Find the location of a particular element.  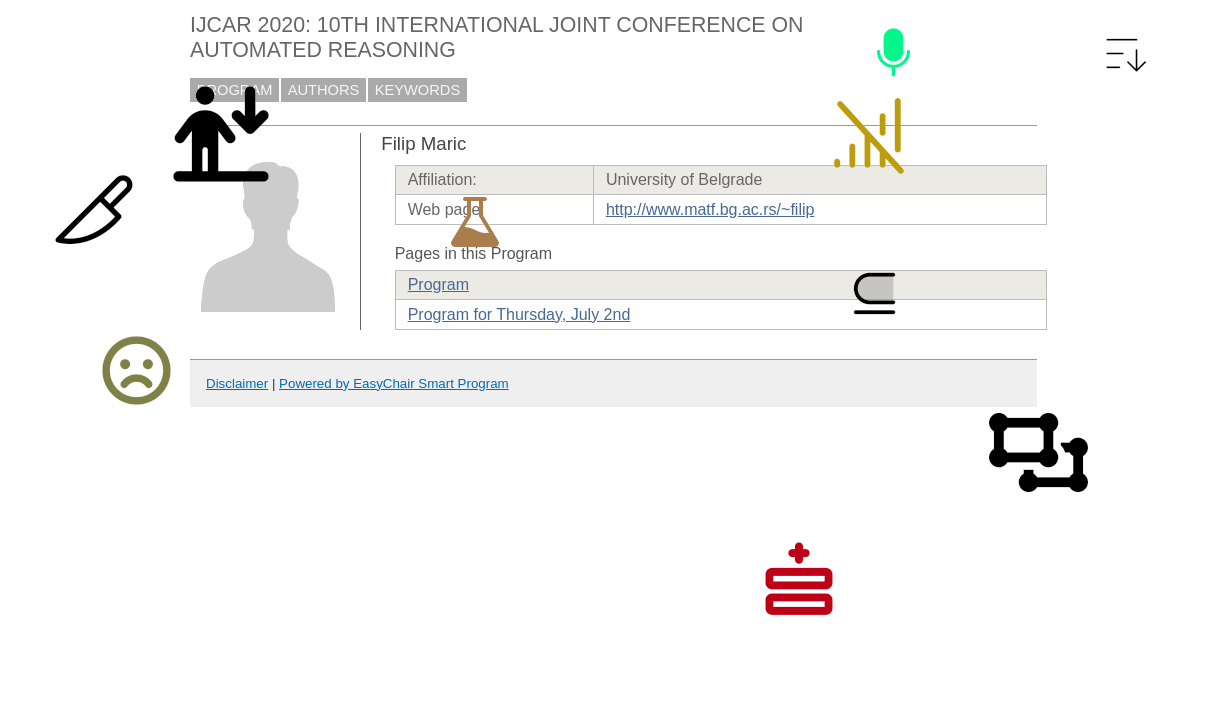

access cutting or slicing tools is located at coordinates (94, 211).